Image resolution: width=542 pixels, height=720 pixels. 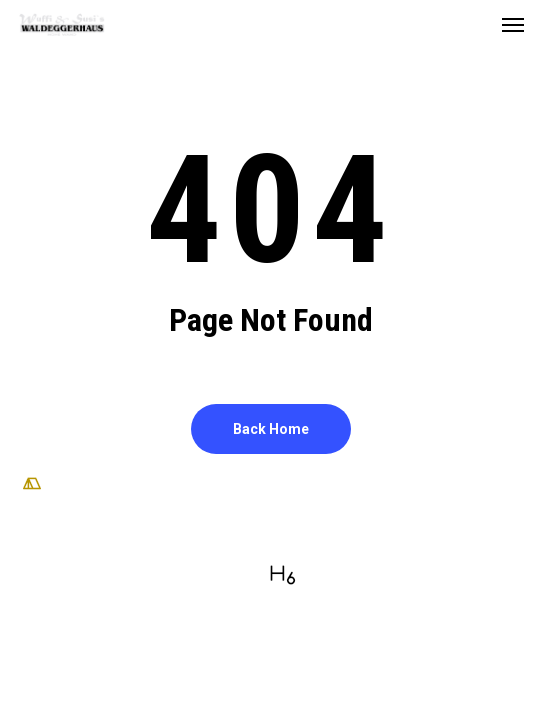 I want to click on access camping or outdoor activity features, so click(x=32, y=484).